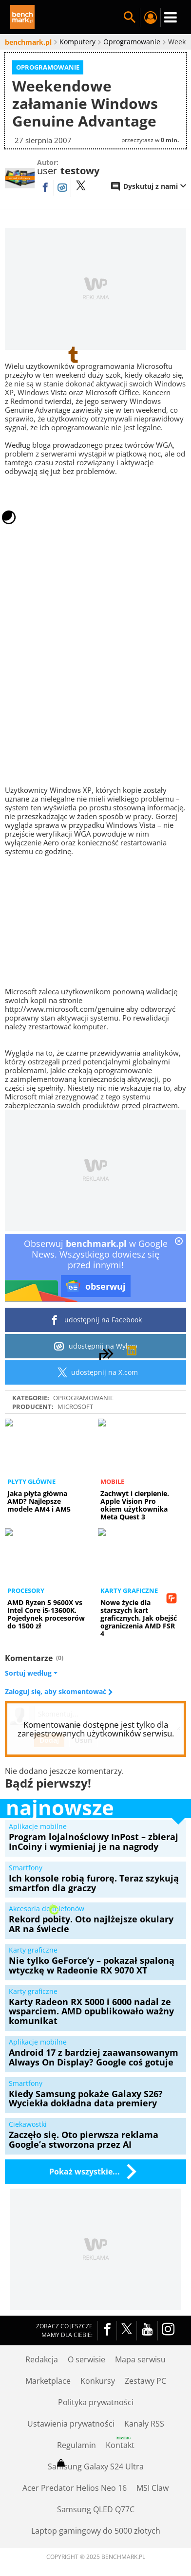  Describe the element at coordinates (54, 1909) in the screenshot. I see `ReactiveX library or framework logo` at that location.